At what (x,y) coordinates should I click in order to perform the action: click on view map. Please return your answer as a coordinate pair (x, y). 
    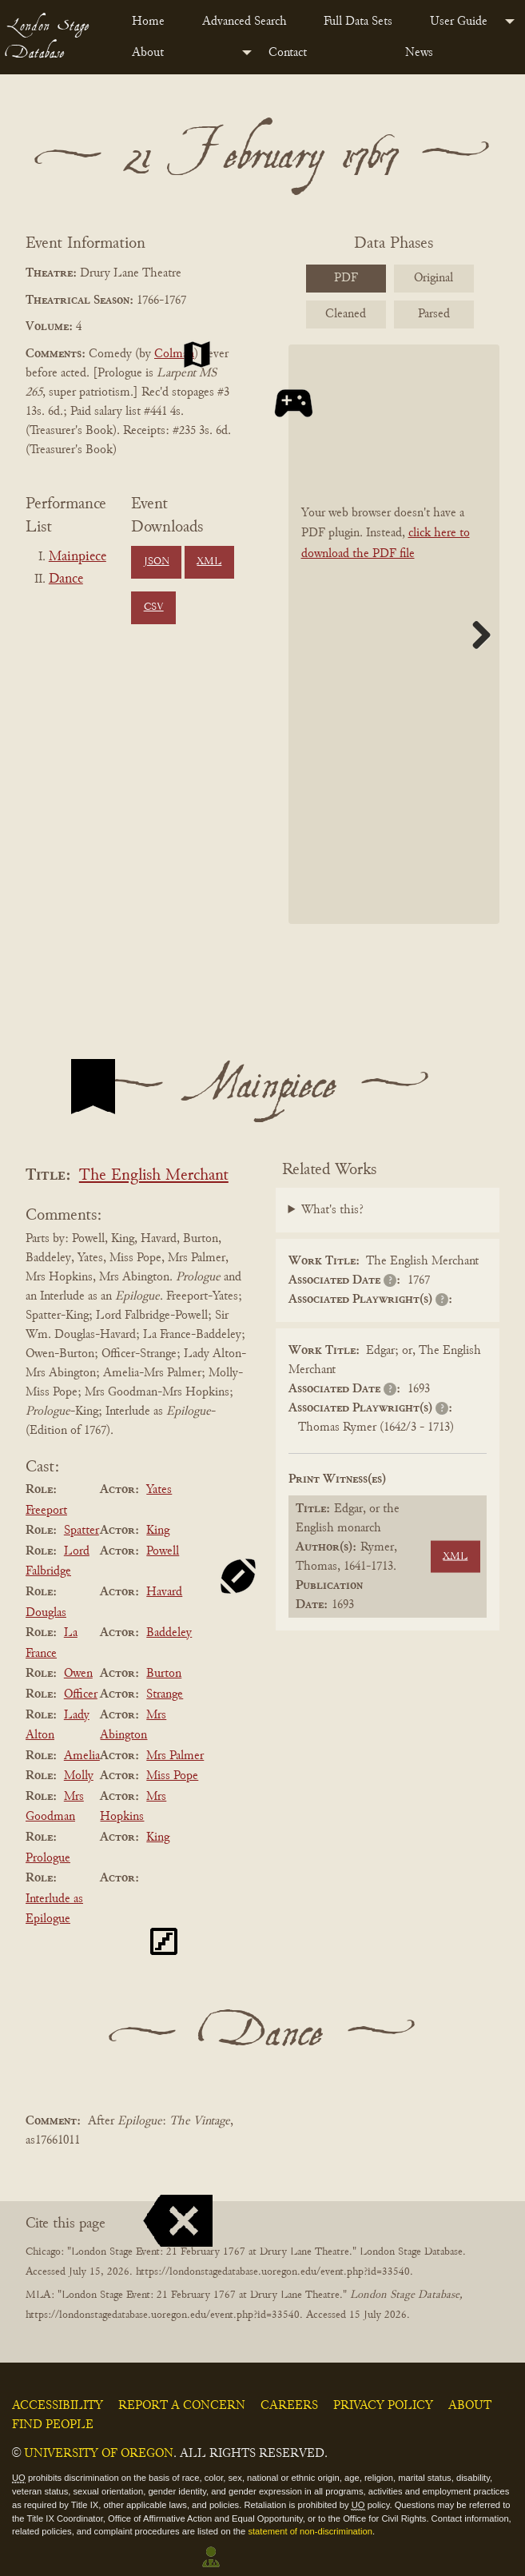
    Looking at the image, I should click on (197, 354).